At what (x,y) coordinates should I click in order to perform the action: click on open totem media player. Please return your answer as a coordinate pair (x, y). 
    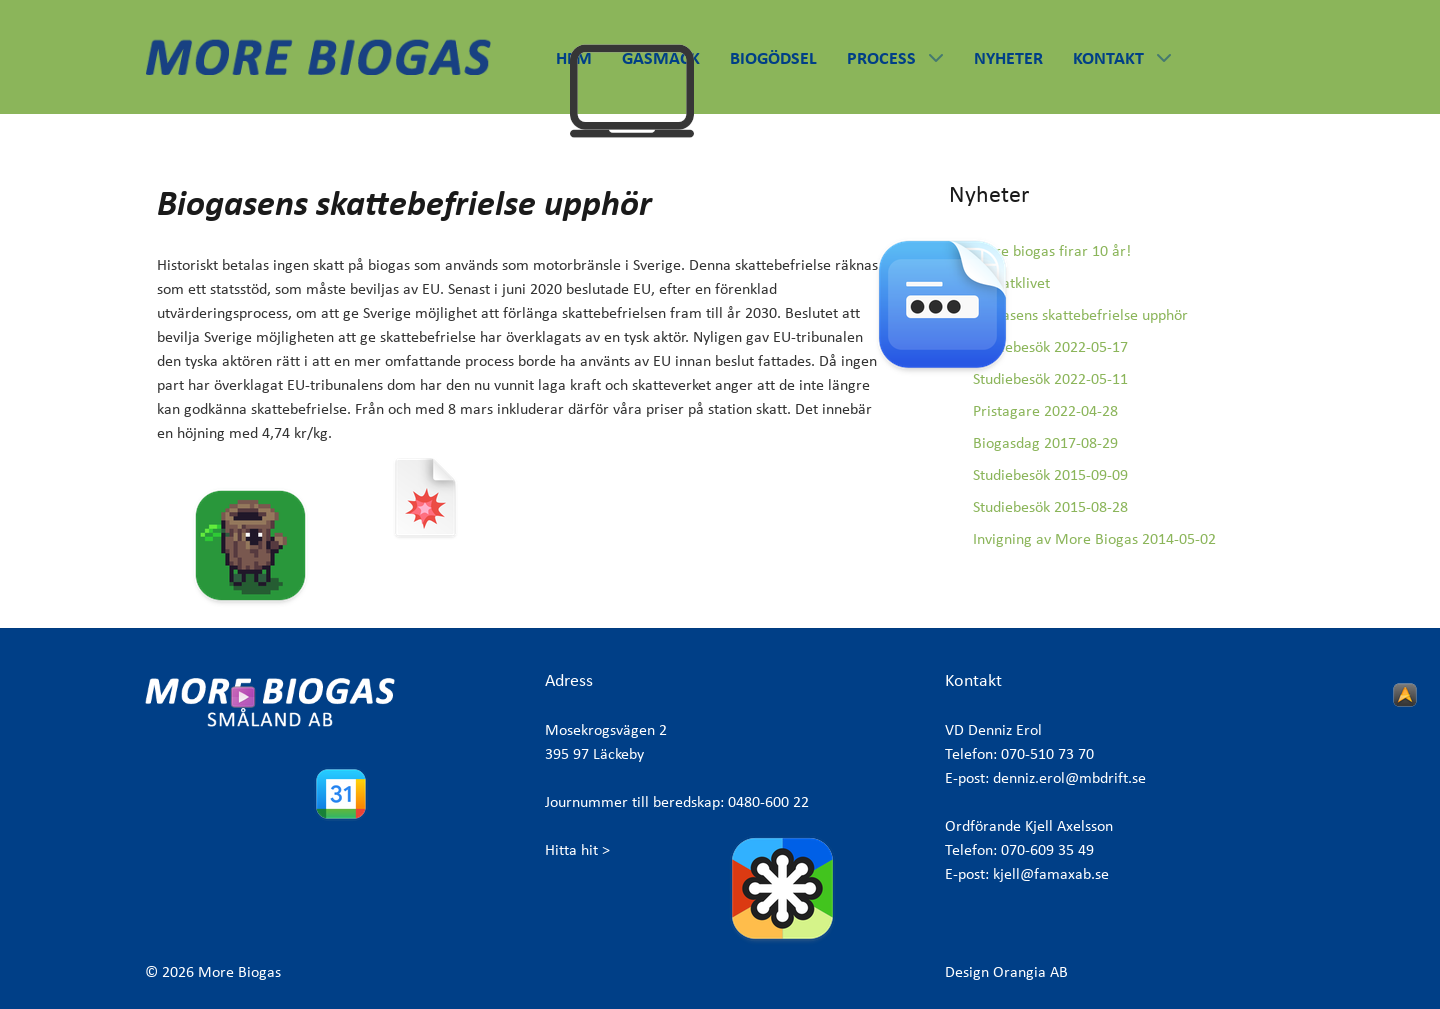
    Looking at the image, I should click on (243, 697).